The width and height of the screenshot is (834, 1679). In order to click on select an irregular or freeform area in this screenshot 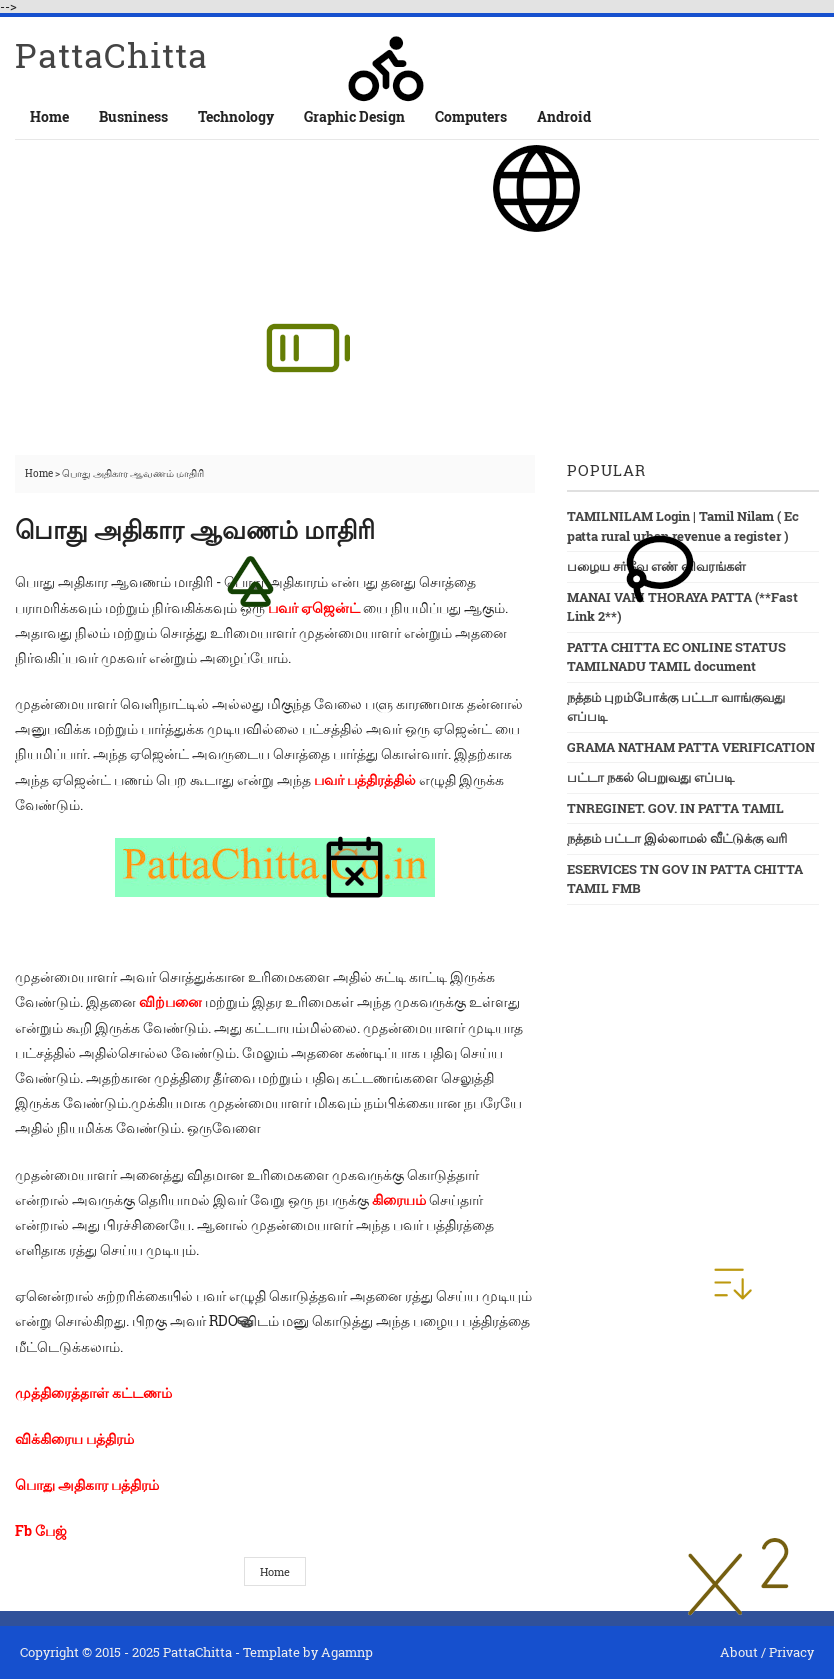, I will do `click(660, 569)`.